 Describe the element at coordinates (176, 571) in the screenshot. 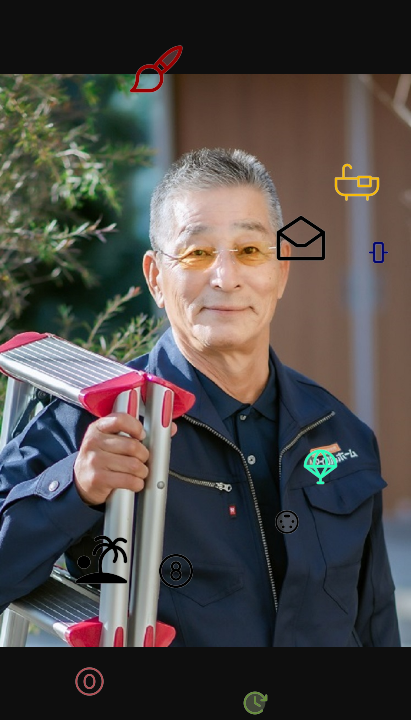

I see `indicates step 8 in a multi-step process` at that location.